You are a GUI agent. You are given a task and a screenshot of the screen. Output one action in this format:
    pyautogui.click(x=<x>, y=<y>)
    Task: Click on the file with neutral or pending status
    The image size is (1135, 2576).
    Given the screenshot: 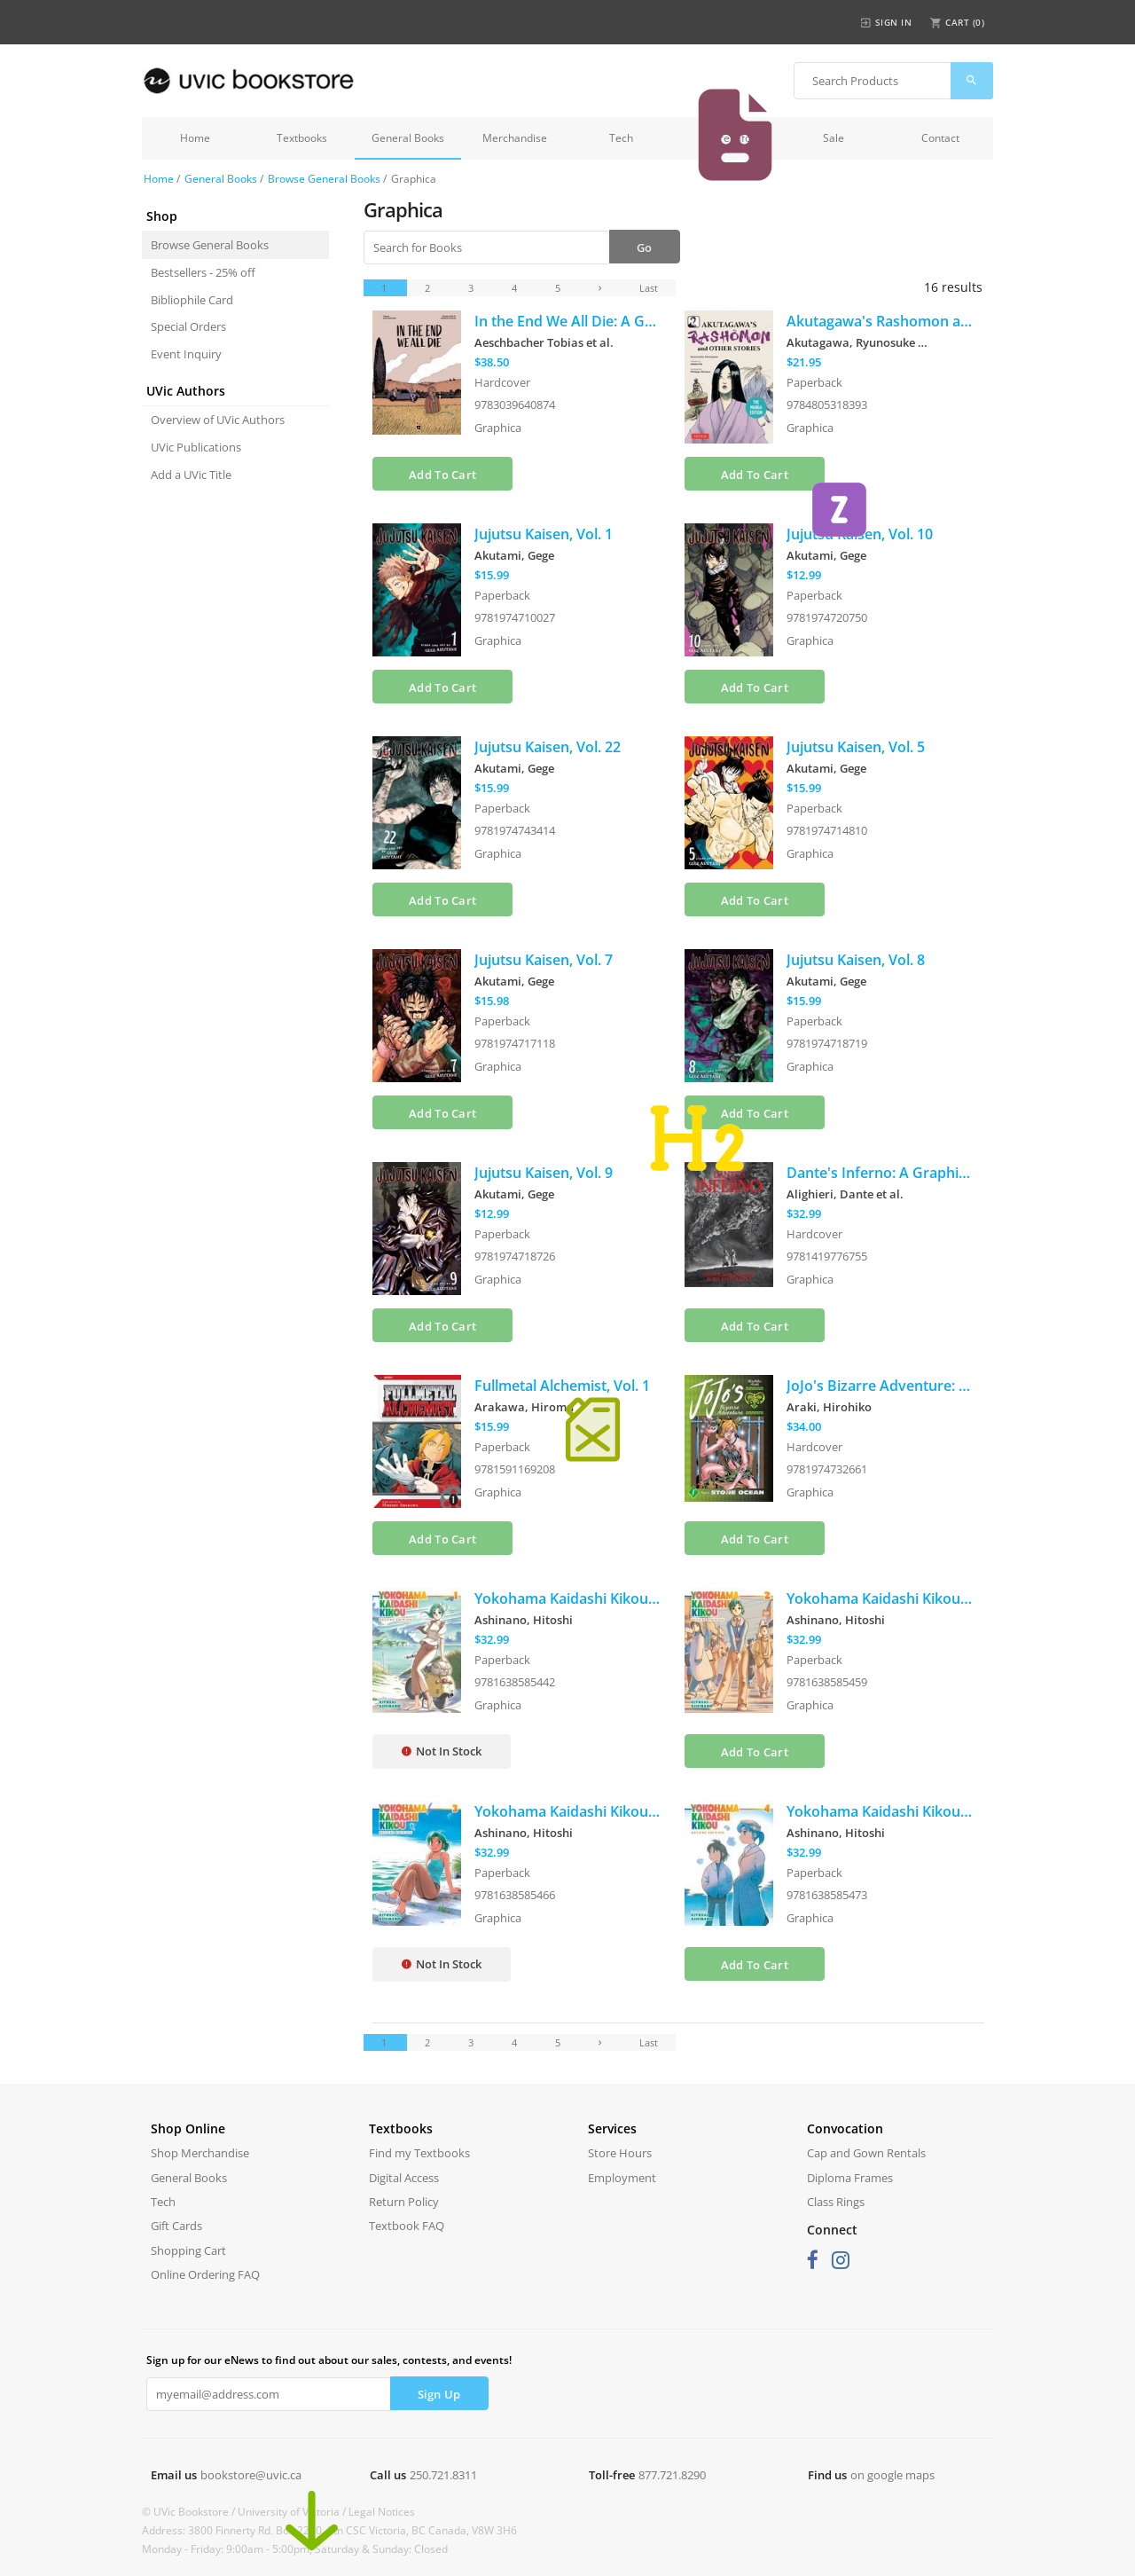 What is the action you would take?
    pyautogui.click(x=735, y=135)
    